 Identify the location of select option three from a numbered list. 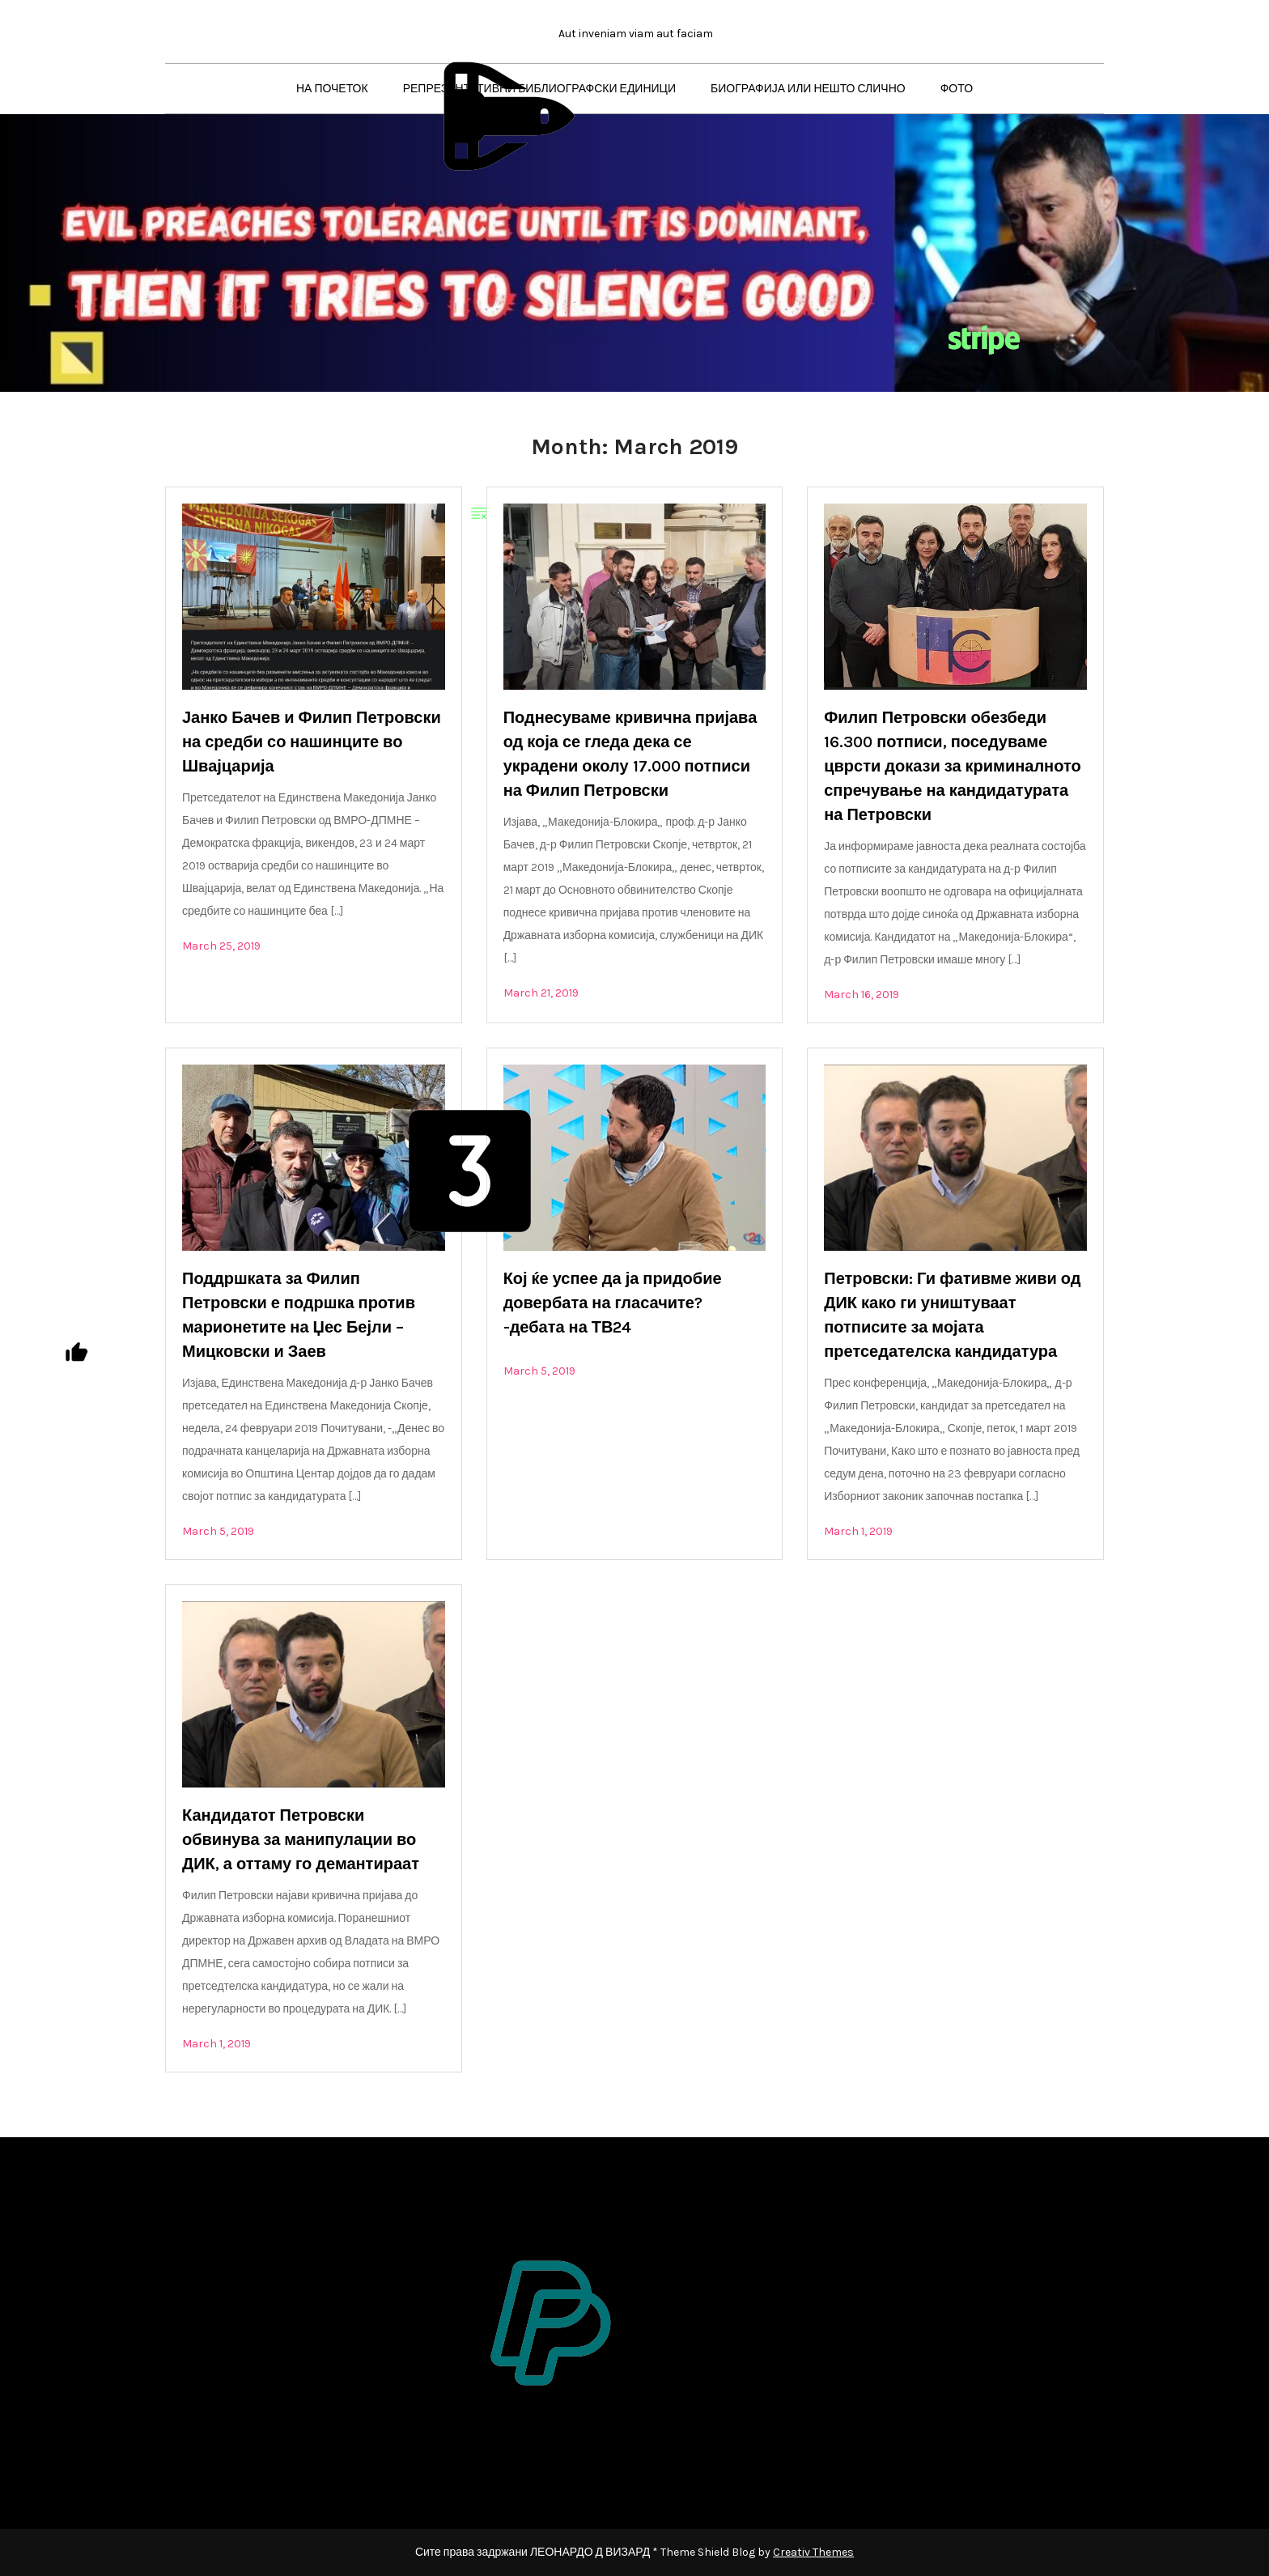
(469, 1171).